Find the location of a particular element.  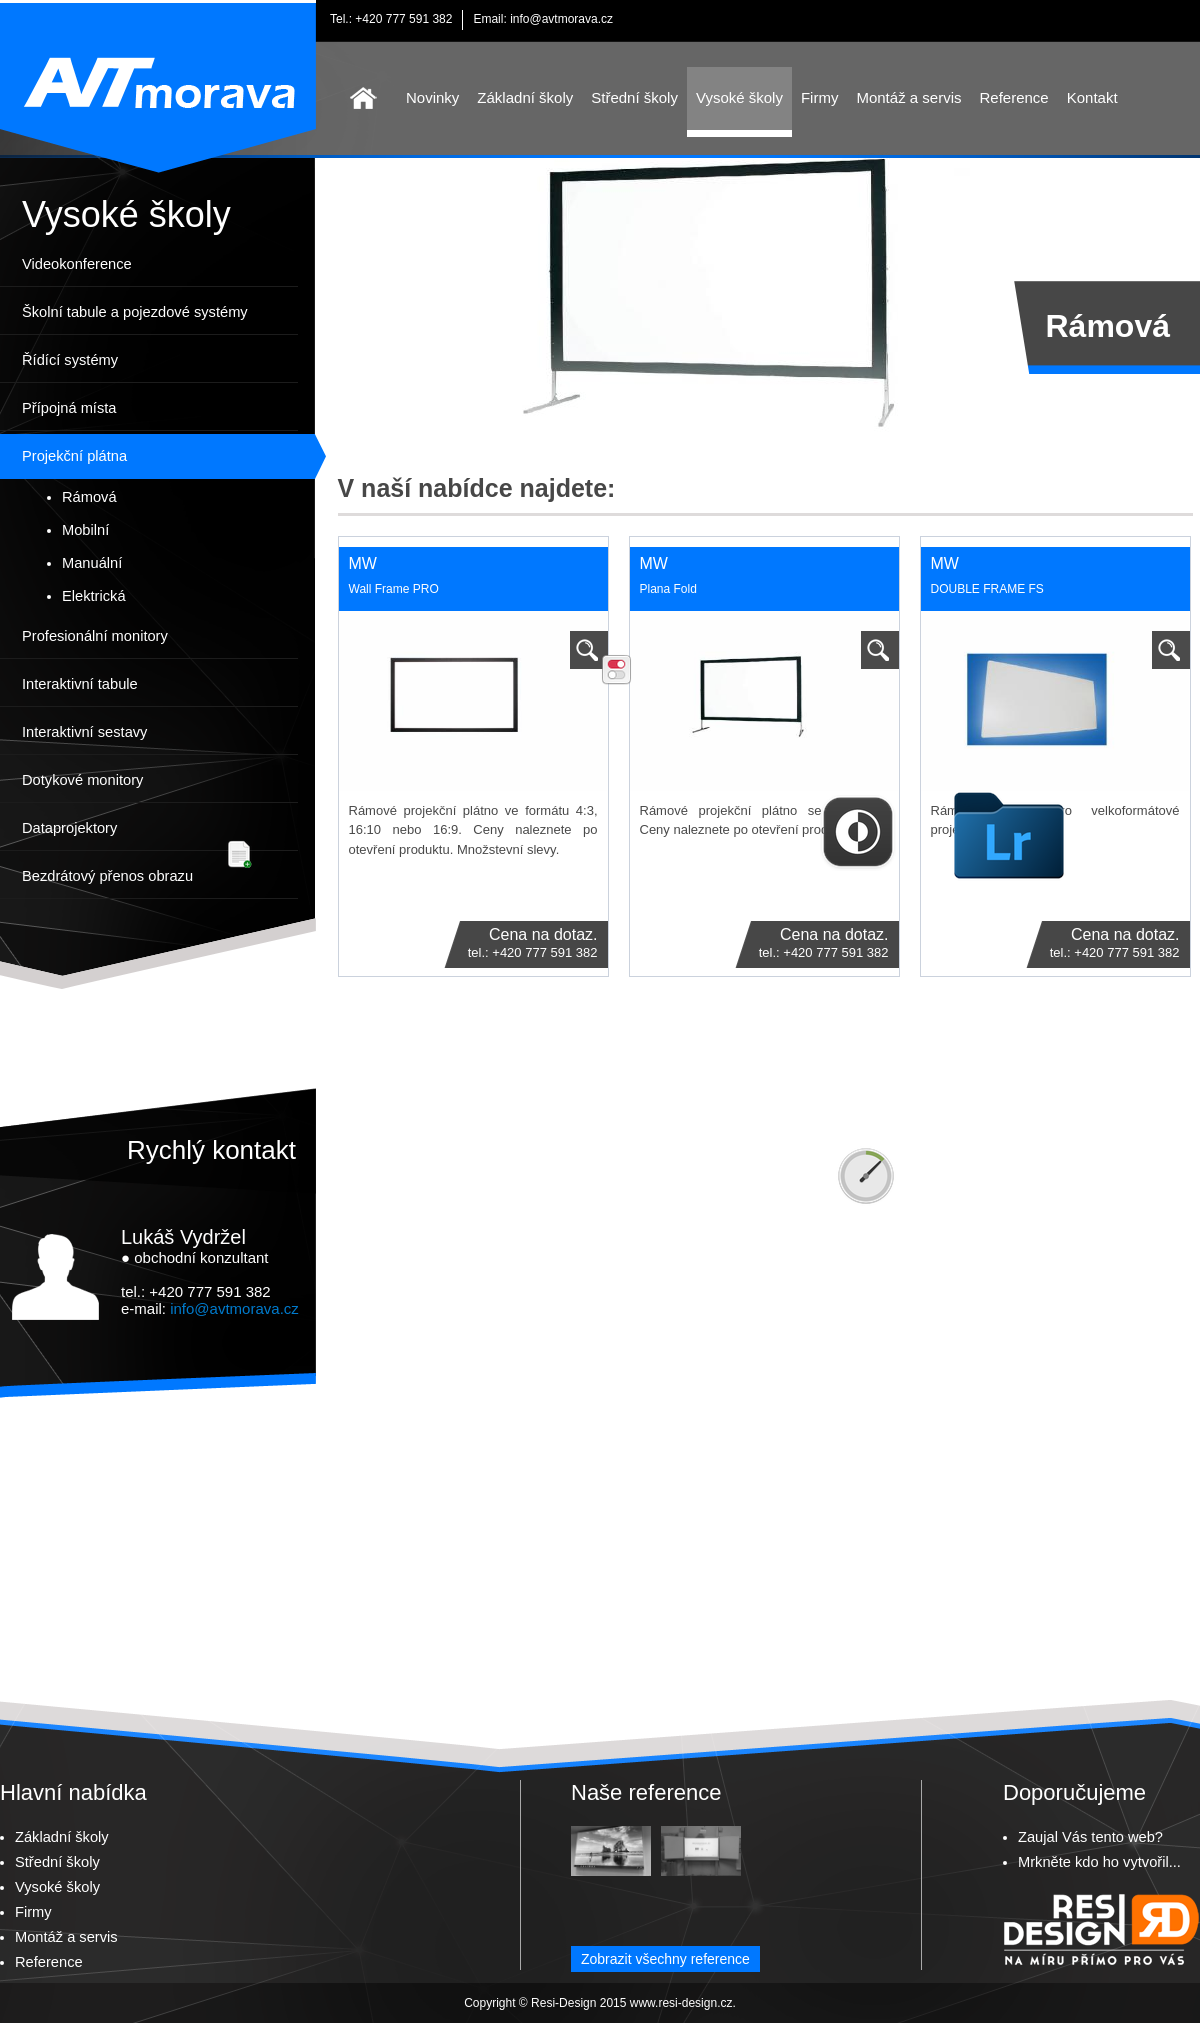

open gnome tweaks to customize system settings is located at coordinates (616, 669).